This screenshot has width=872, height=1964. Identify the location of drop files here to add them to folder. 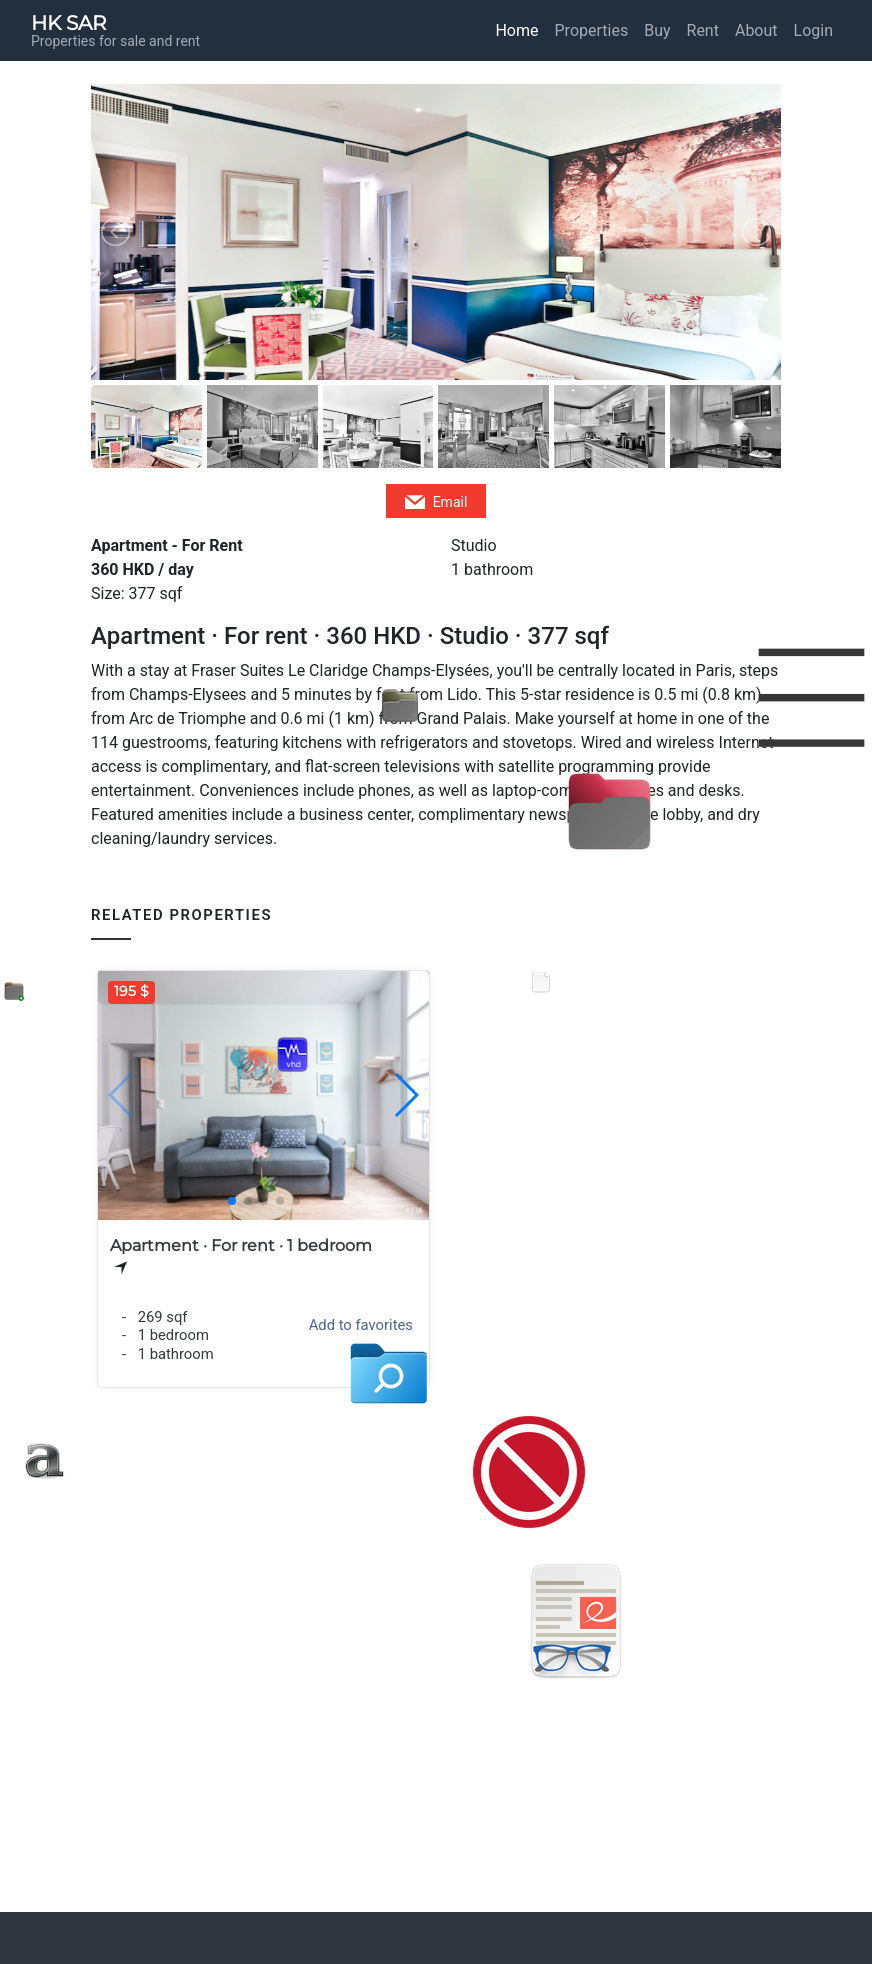
(400, 705).